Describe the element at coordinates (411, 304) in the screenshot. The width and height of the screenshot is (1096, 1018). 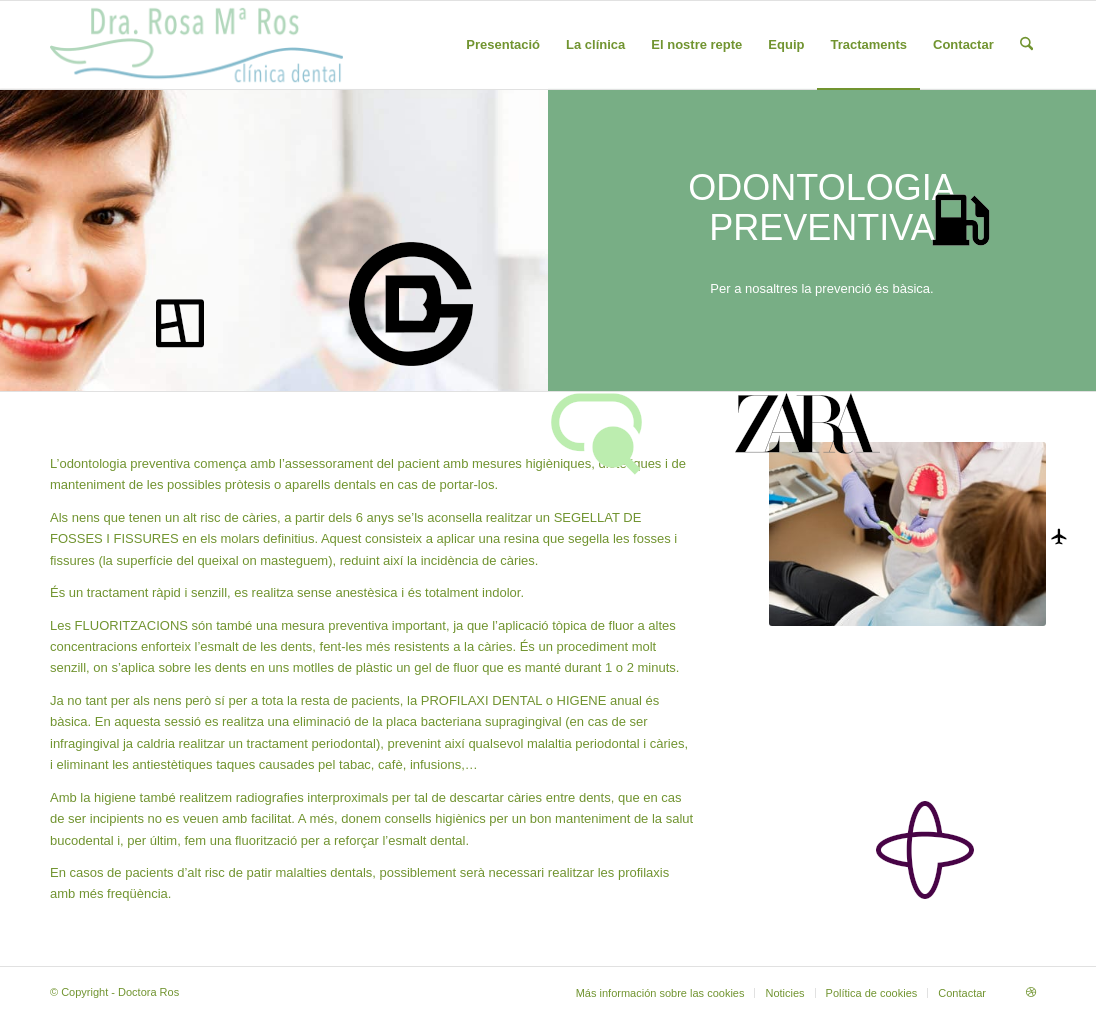
I see `open the Beijing Subway app` at that location.